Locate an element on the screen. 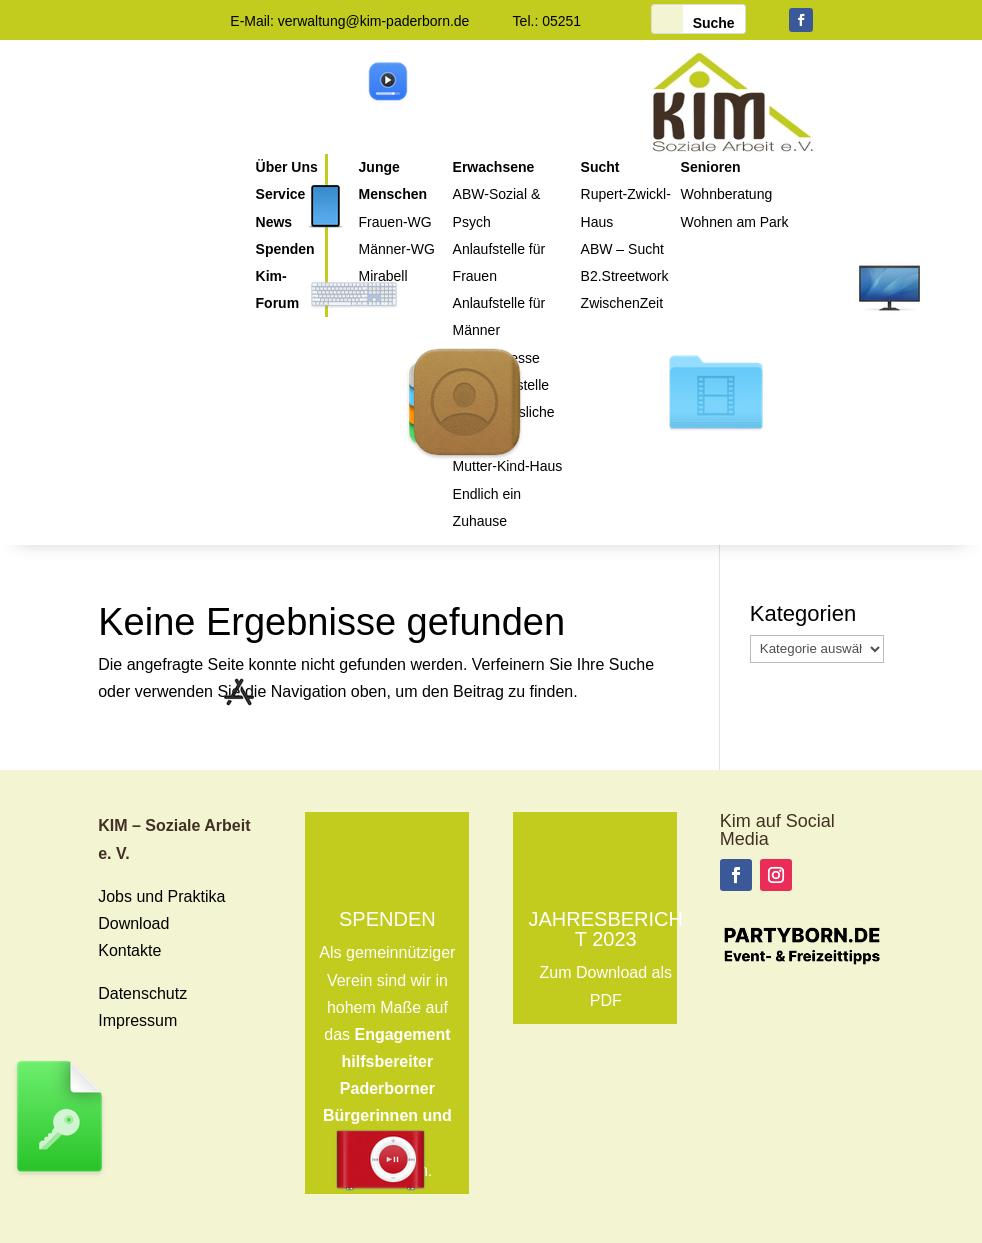  a PEM key file for secure authentication is located at coordinates (59, 1118).